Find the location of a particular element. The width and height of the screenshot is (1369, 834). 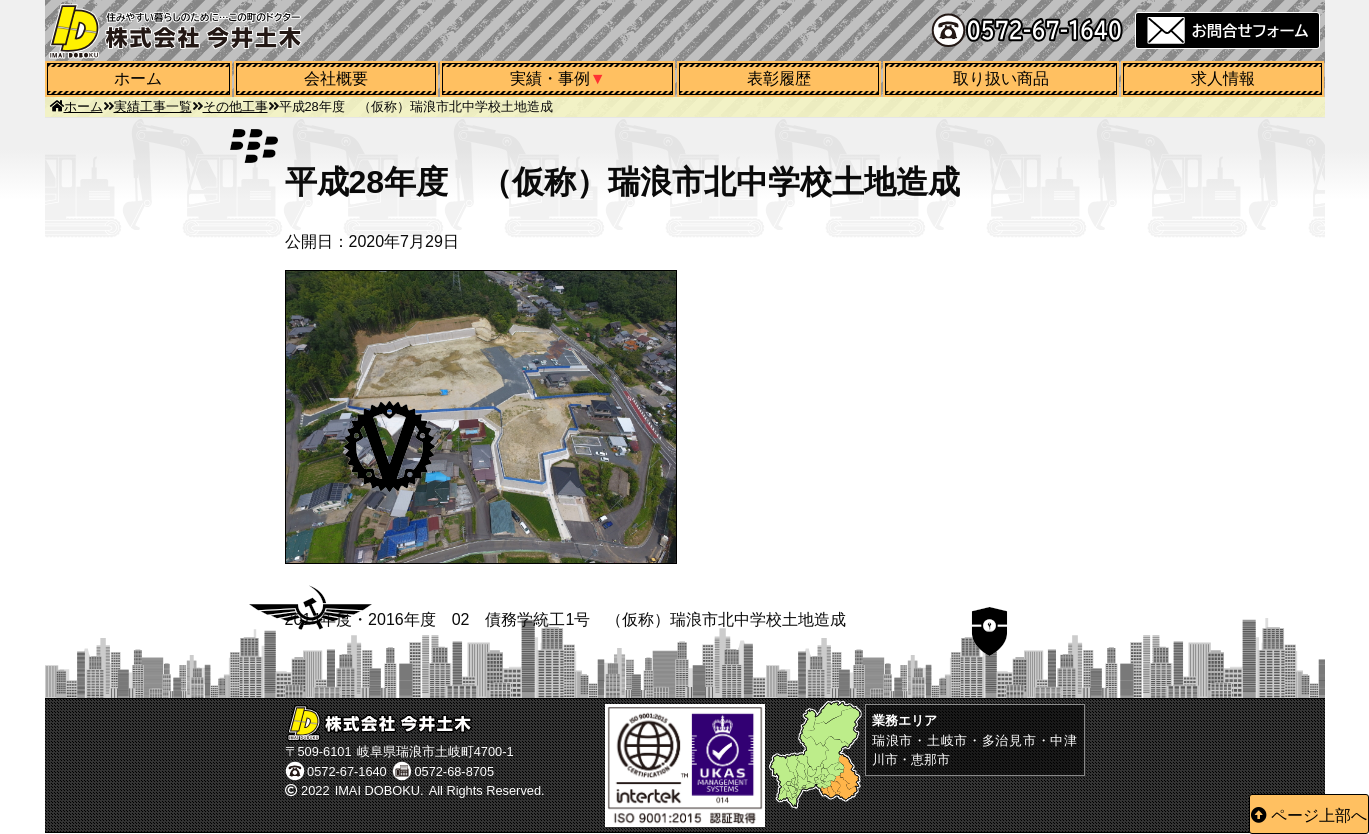

spring security framework logo is located at coordinates (989, 631).